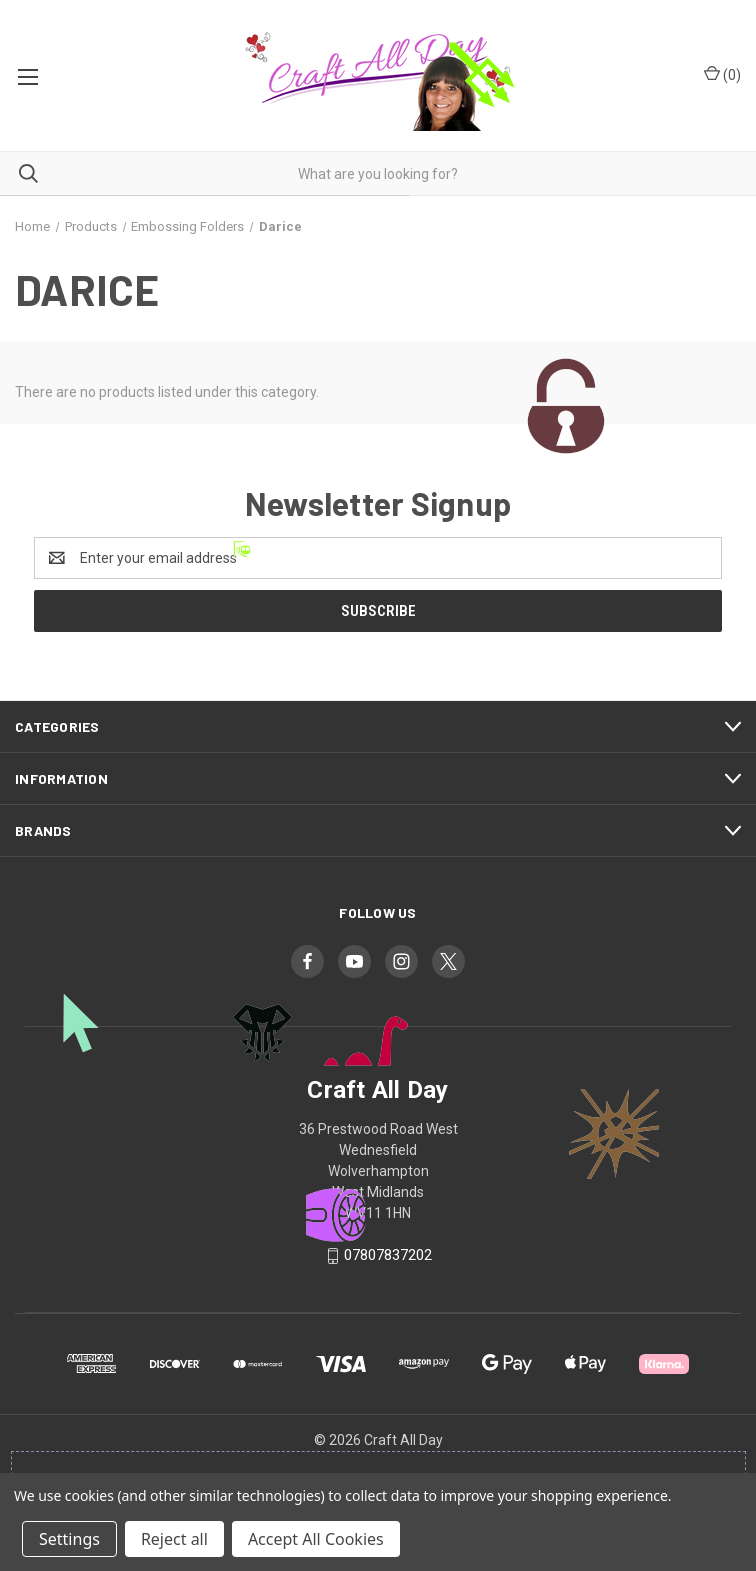 The image size is (756, 1571). What do you see at coordinates (366, 1041) in the screenshot?
I see `access sea creatures or aquatic animals category` at bounding box center [366, 1041].